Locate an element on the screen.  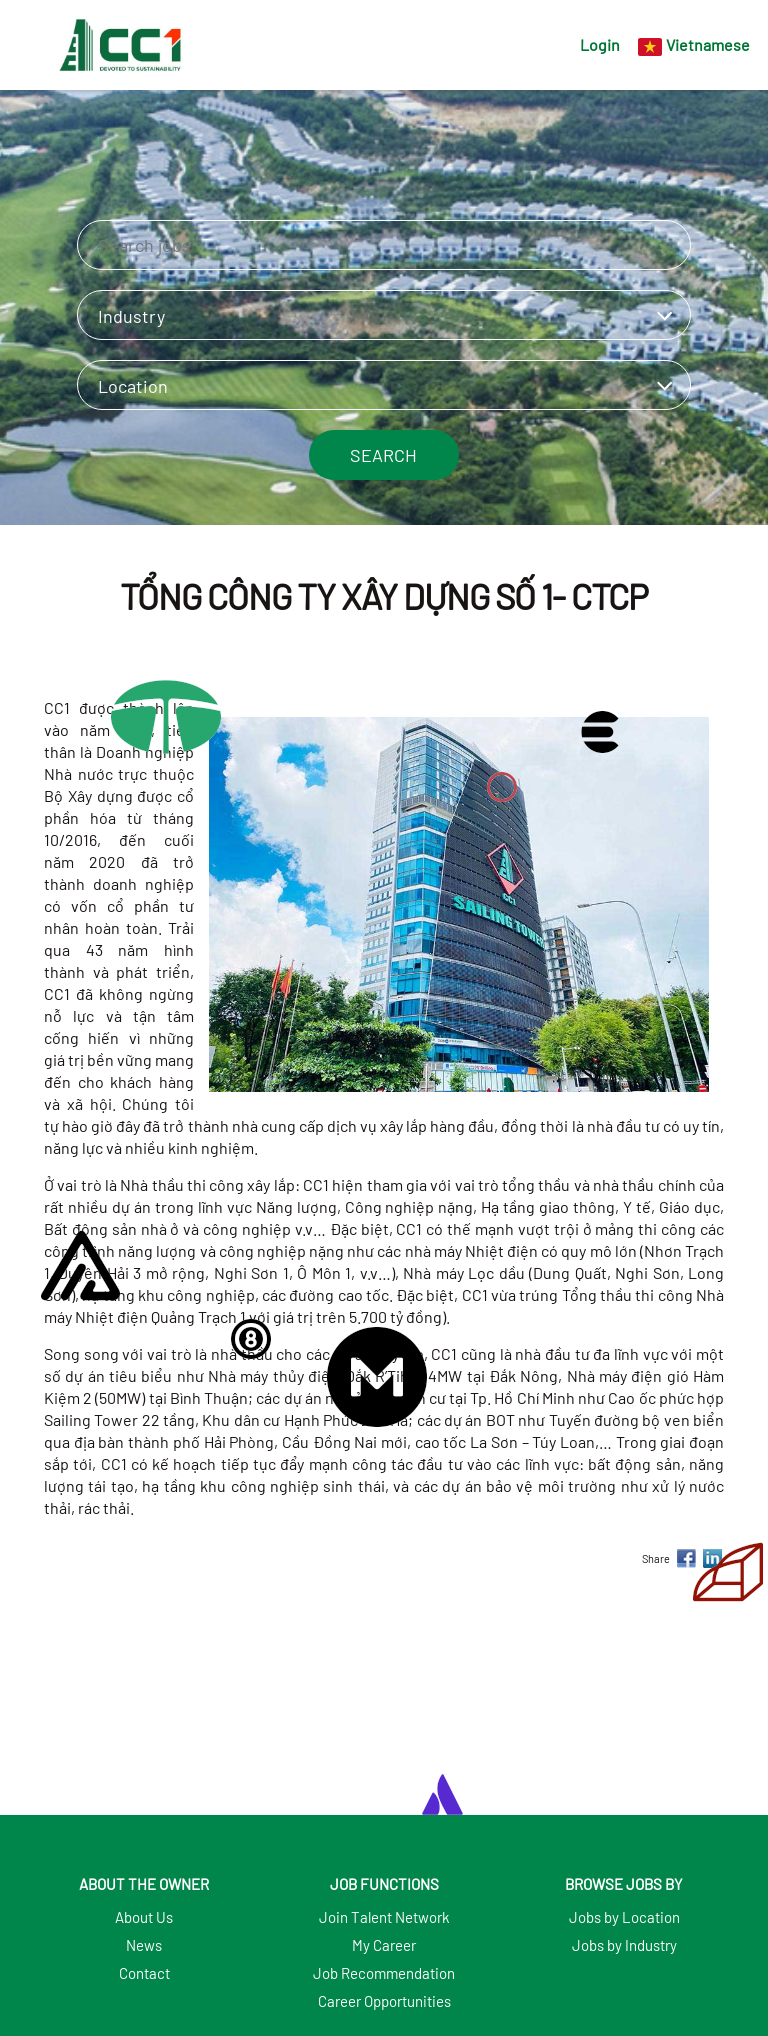
open the MEGA cloud storage app is located at coordinates (377, 1377).